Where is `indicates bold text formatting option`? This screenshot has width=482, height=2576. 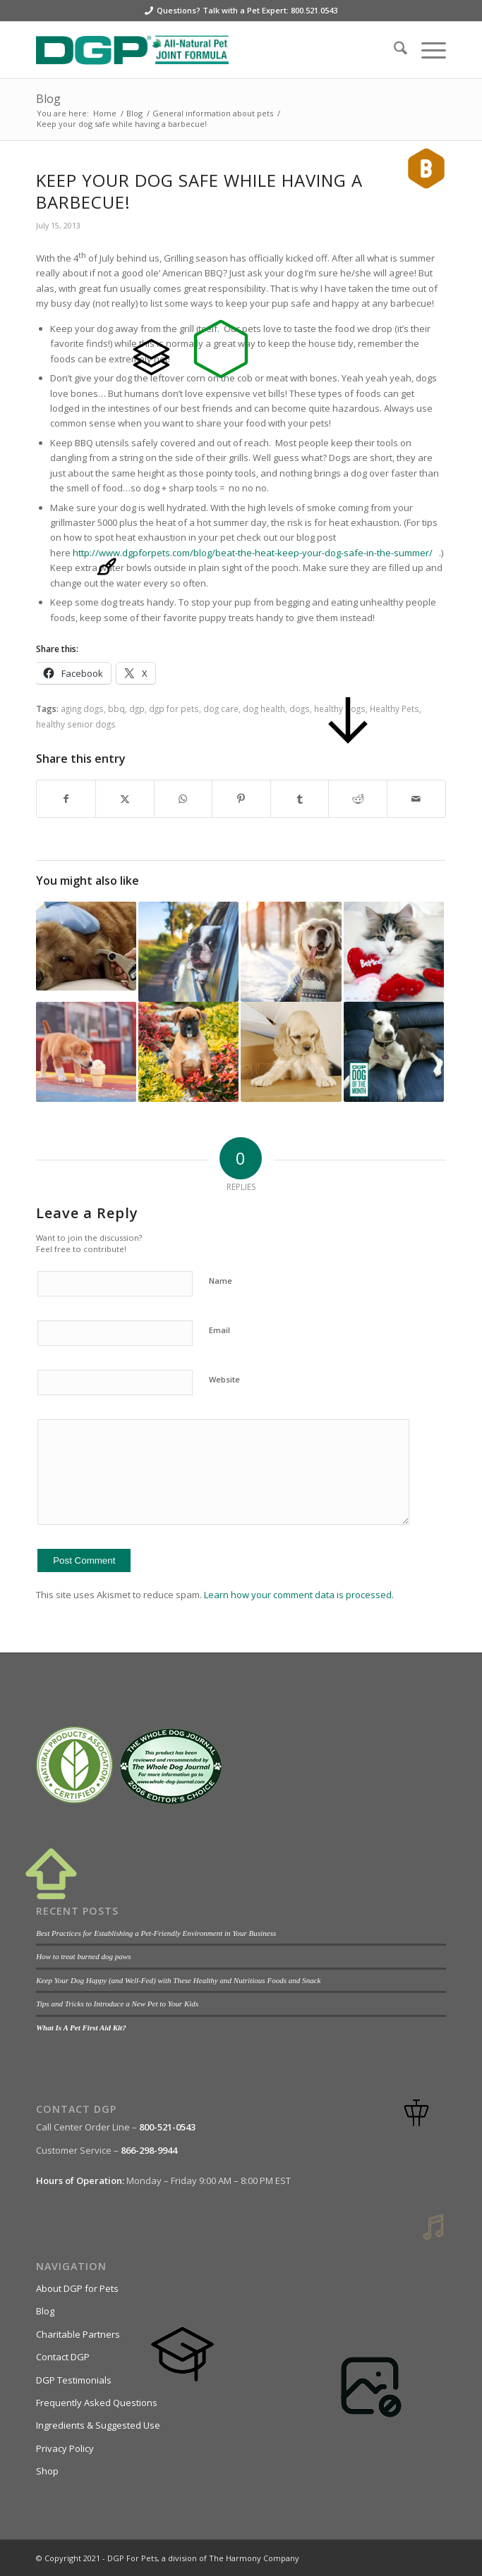
indicates bold text formatting option is located at coordinates (426, 168).